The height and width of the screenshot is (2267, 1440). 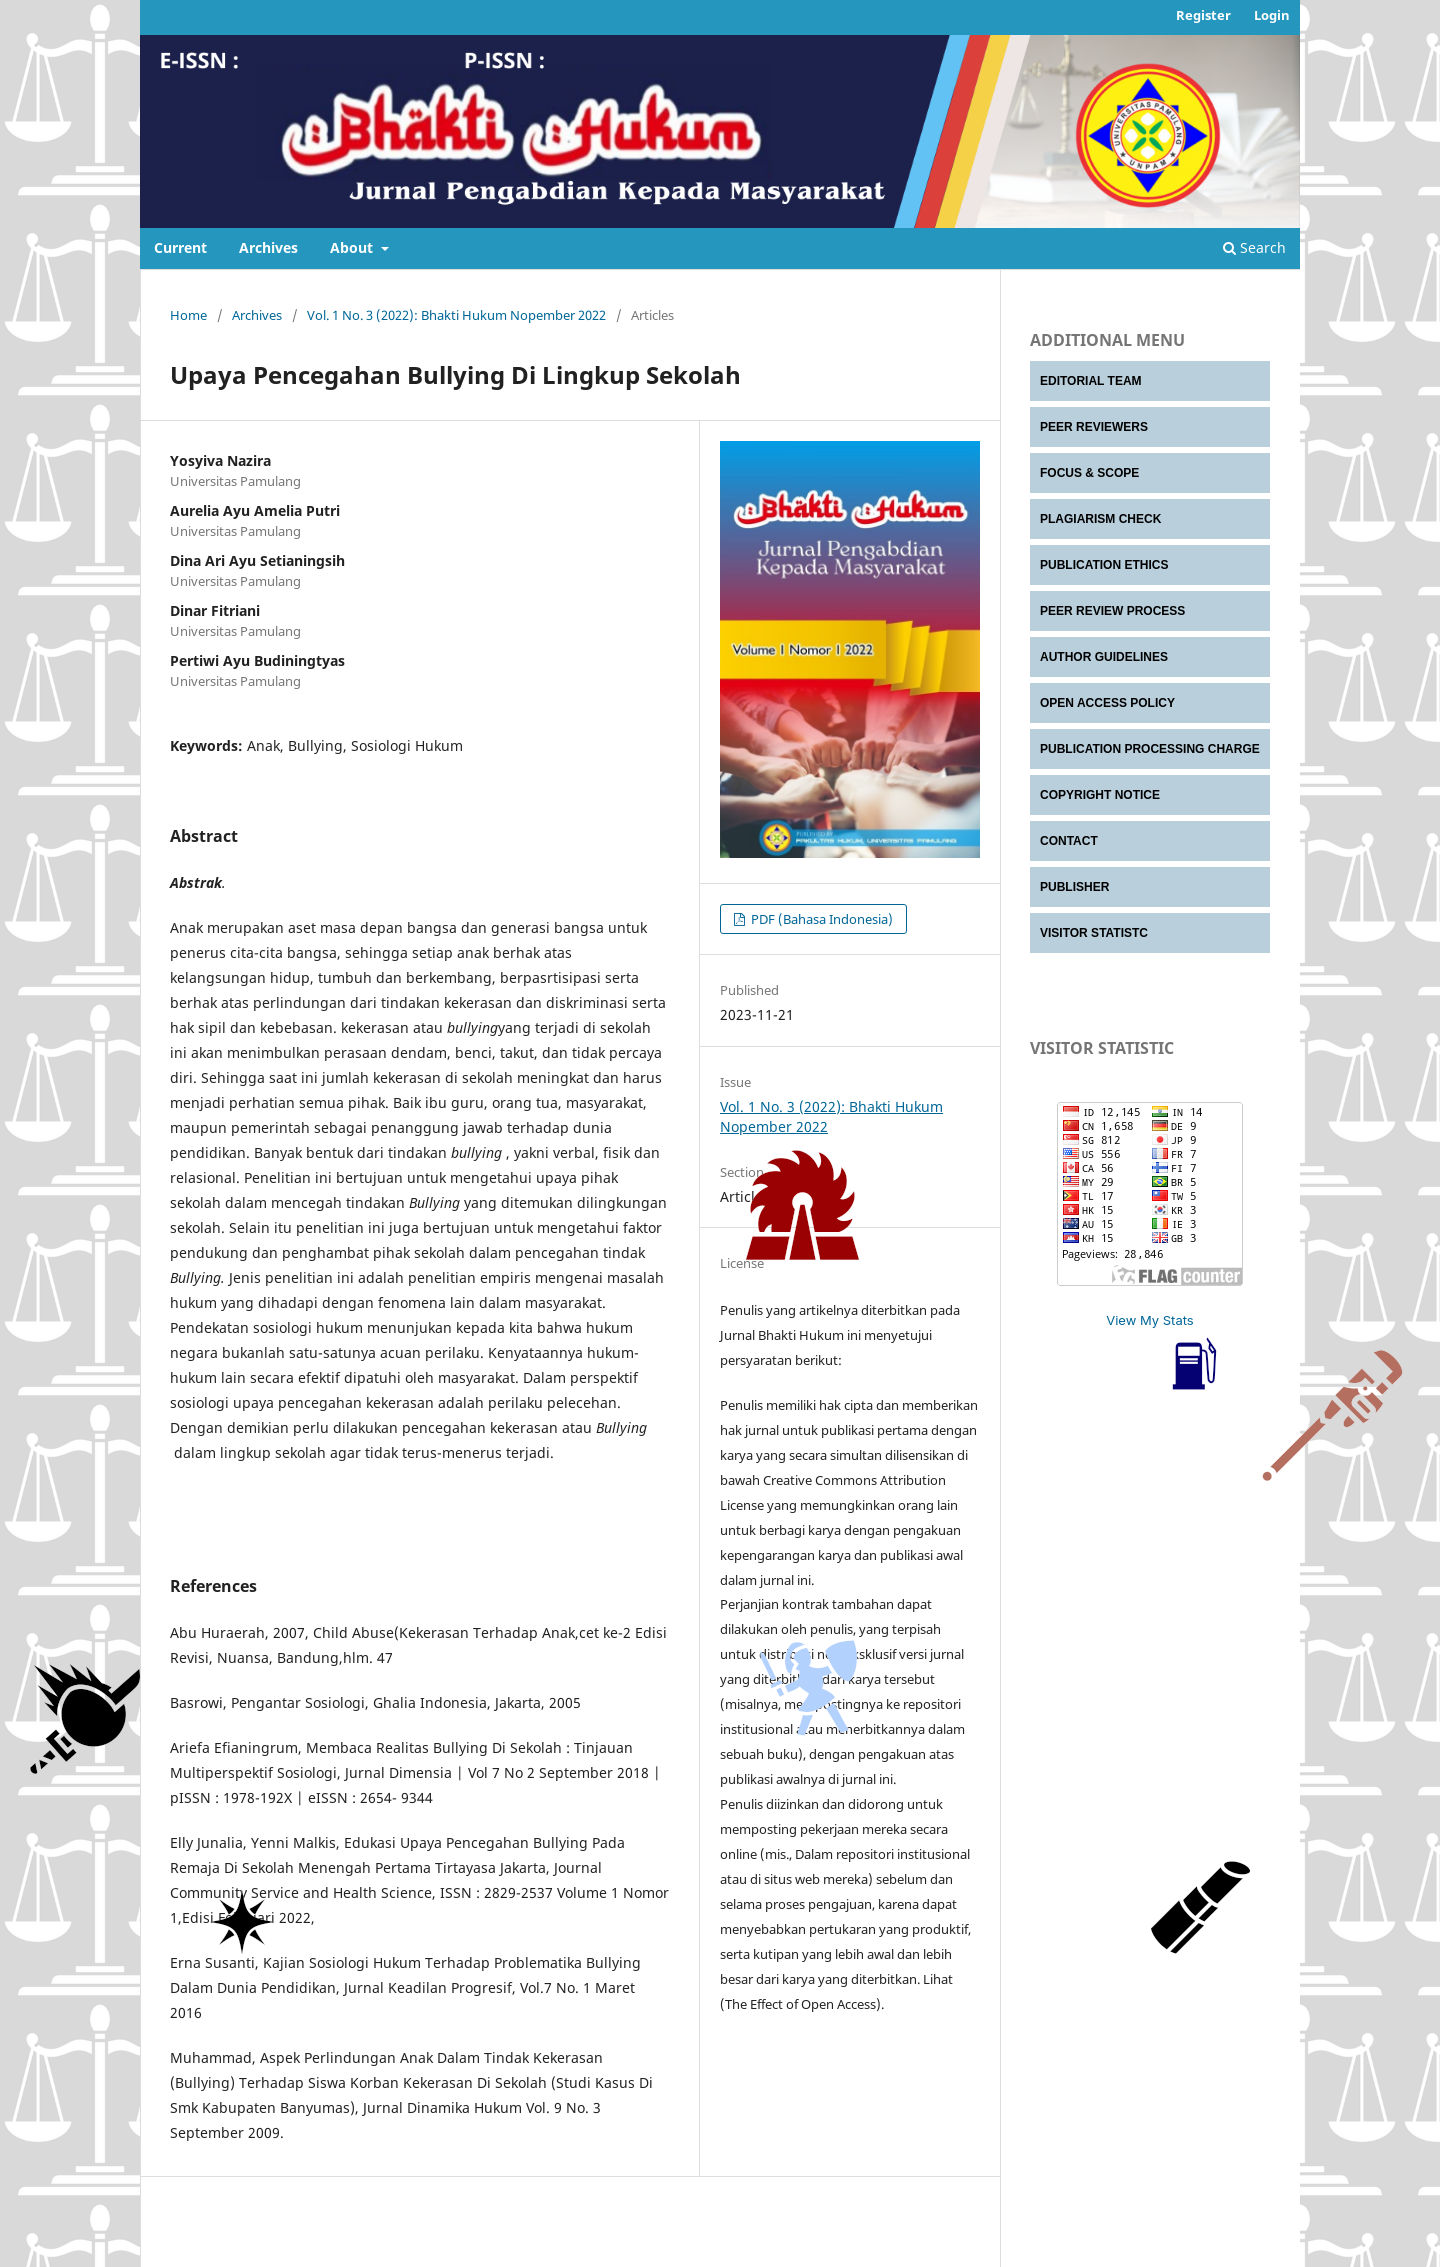 What do you see at coordinates (1194, 1363) in the screenshot?
I see `find nearby gas stations` at bounding box center [1194, 1363].